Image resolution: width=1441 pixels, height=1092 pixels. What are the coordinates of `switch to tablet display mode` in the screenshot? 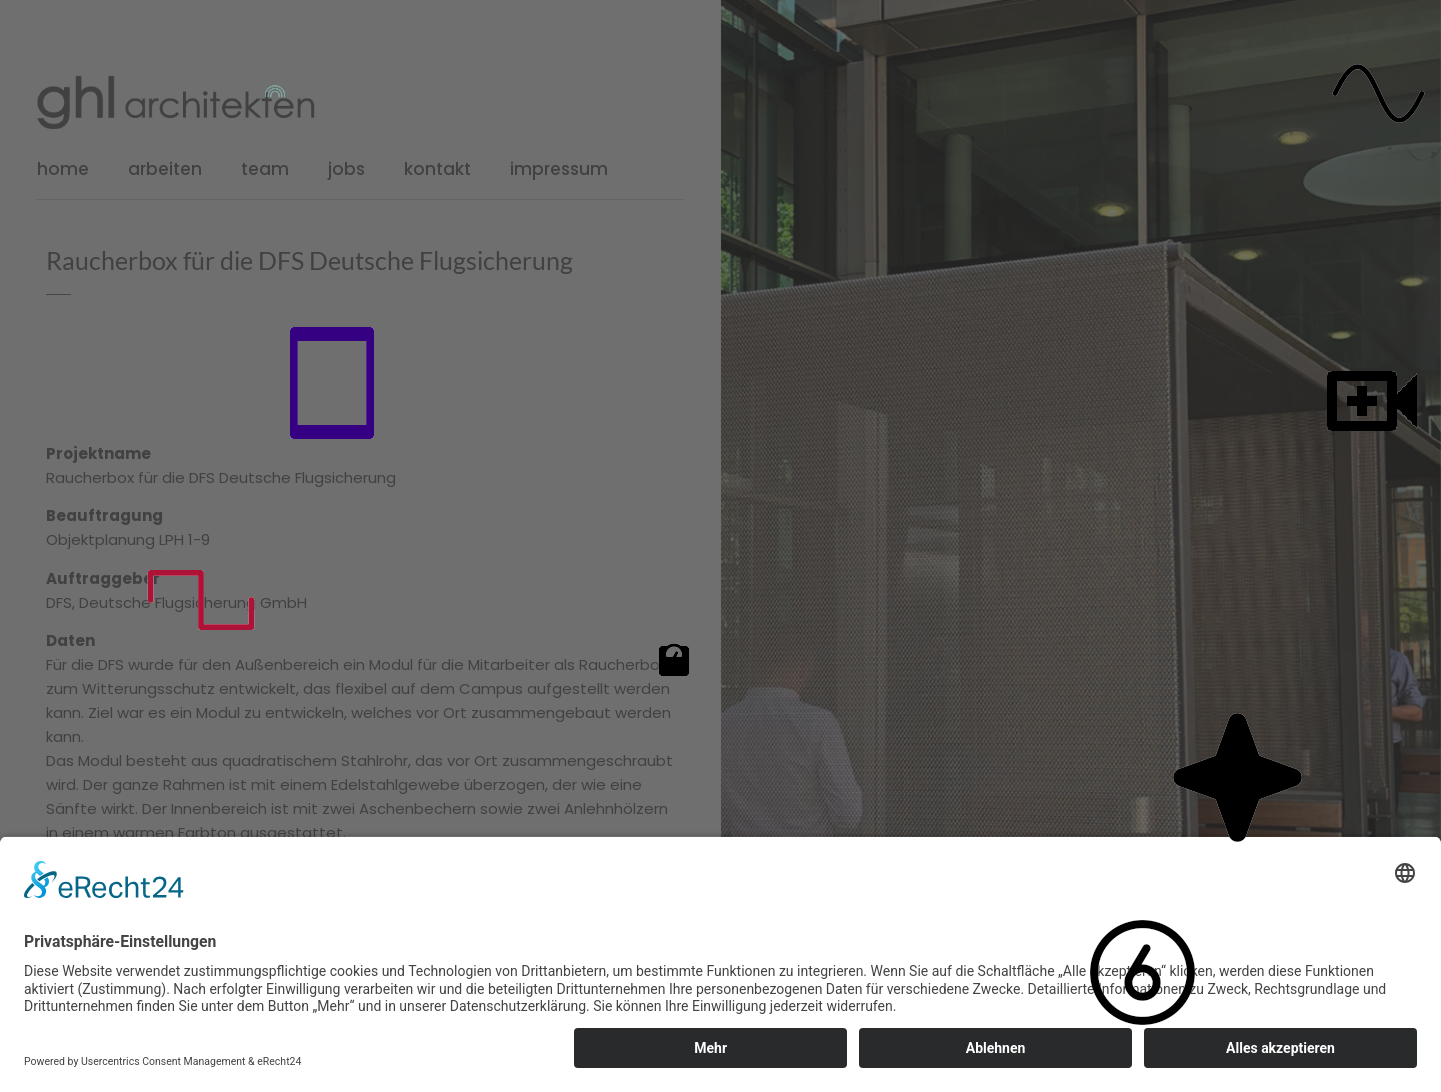 It's located at (332, 383).